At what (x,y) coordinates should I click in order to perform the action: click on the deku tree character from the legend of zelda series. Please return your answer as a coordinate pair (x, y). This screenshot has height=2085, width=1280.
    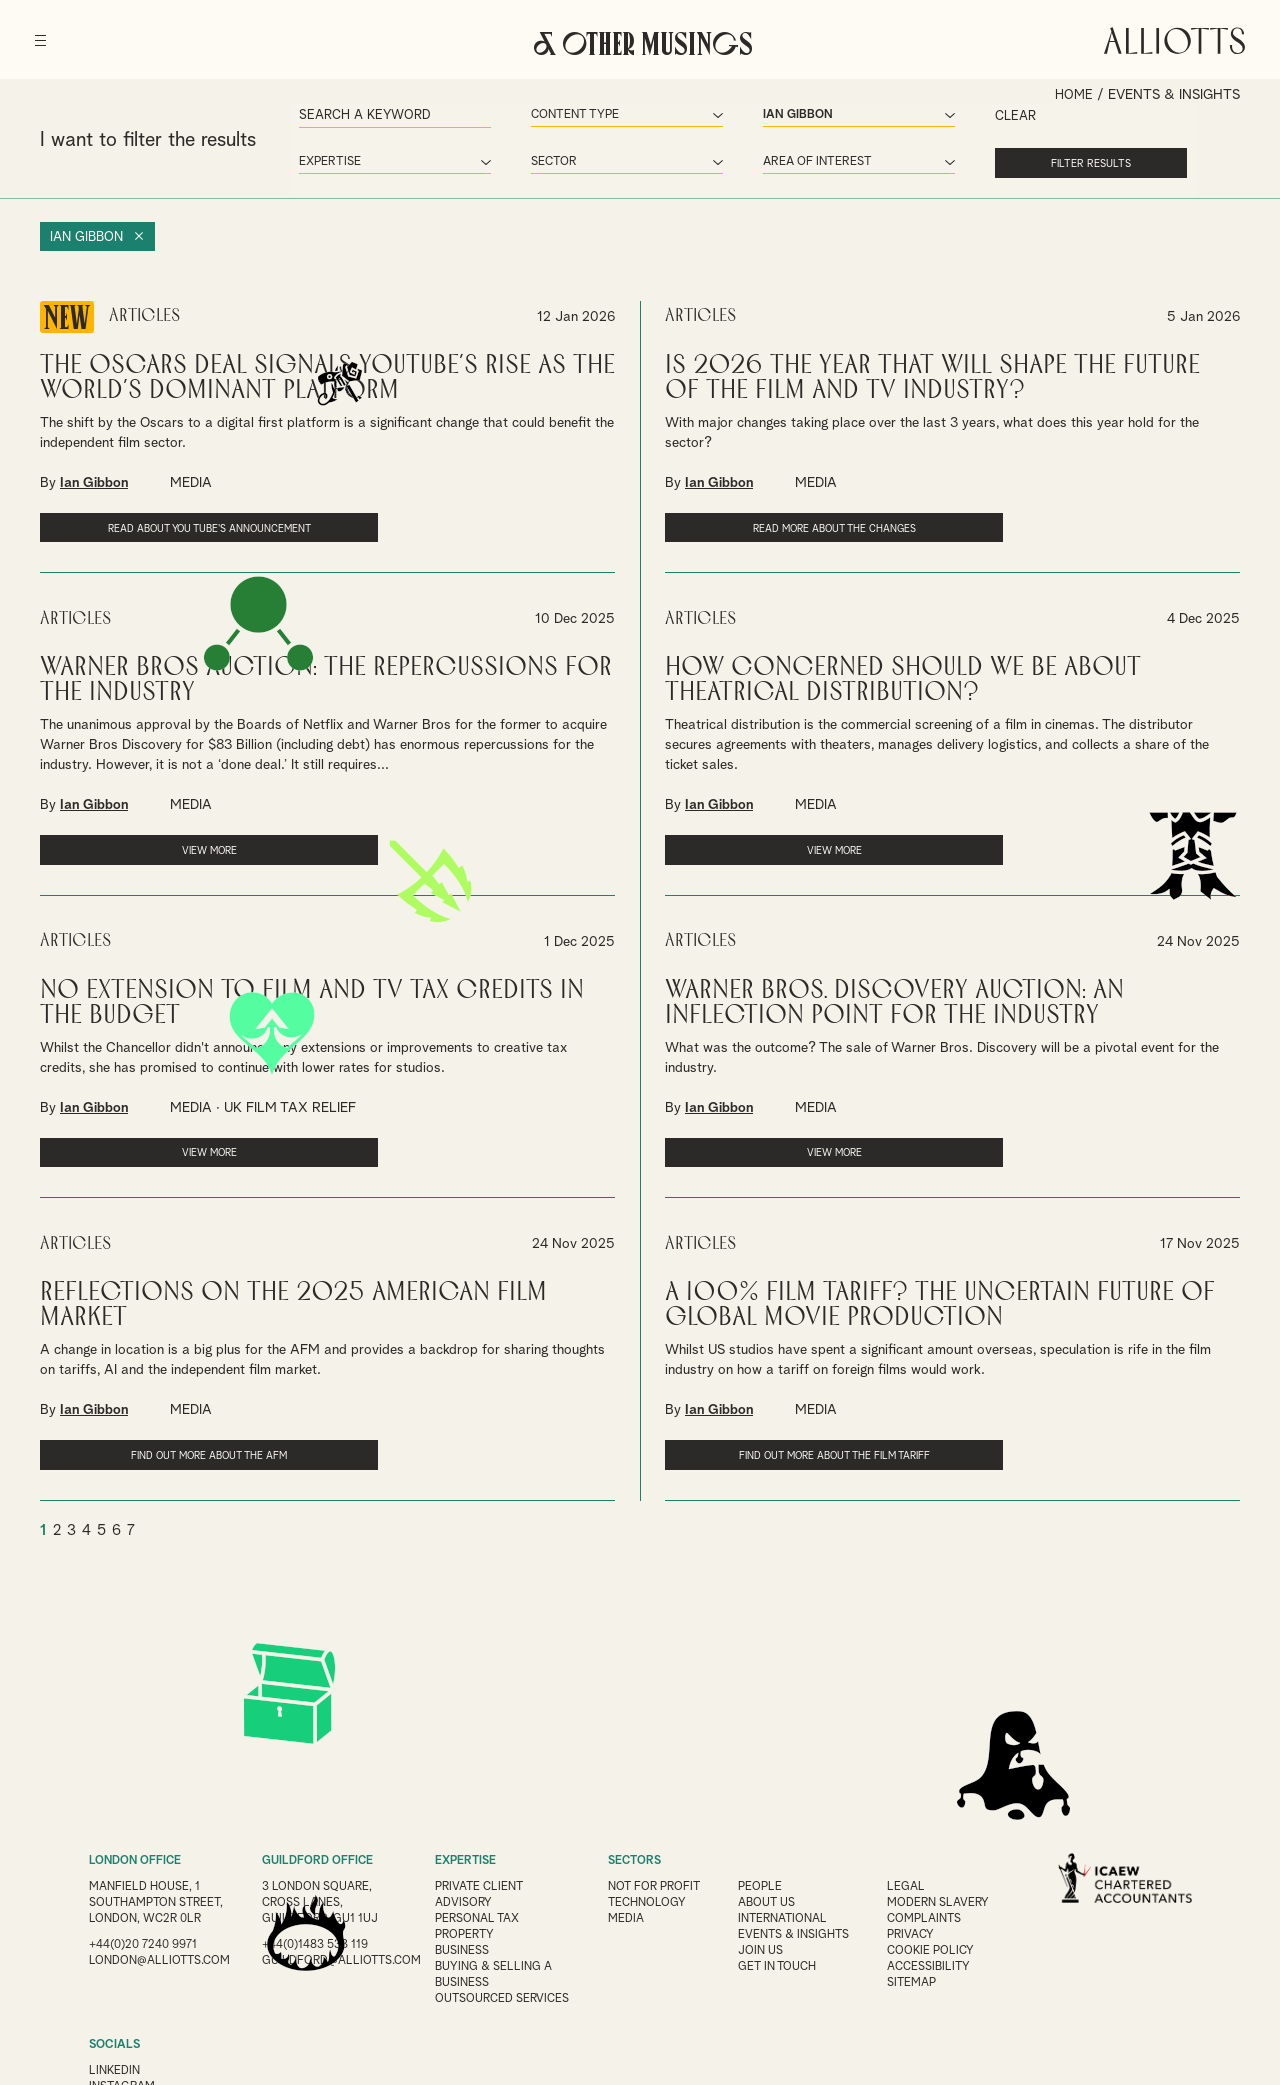
    Looking at the image, I should click on (1193, 856).